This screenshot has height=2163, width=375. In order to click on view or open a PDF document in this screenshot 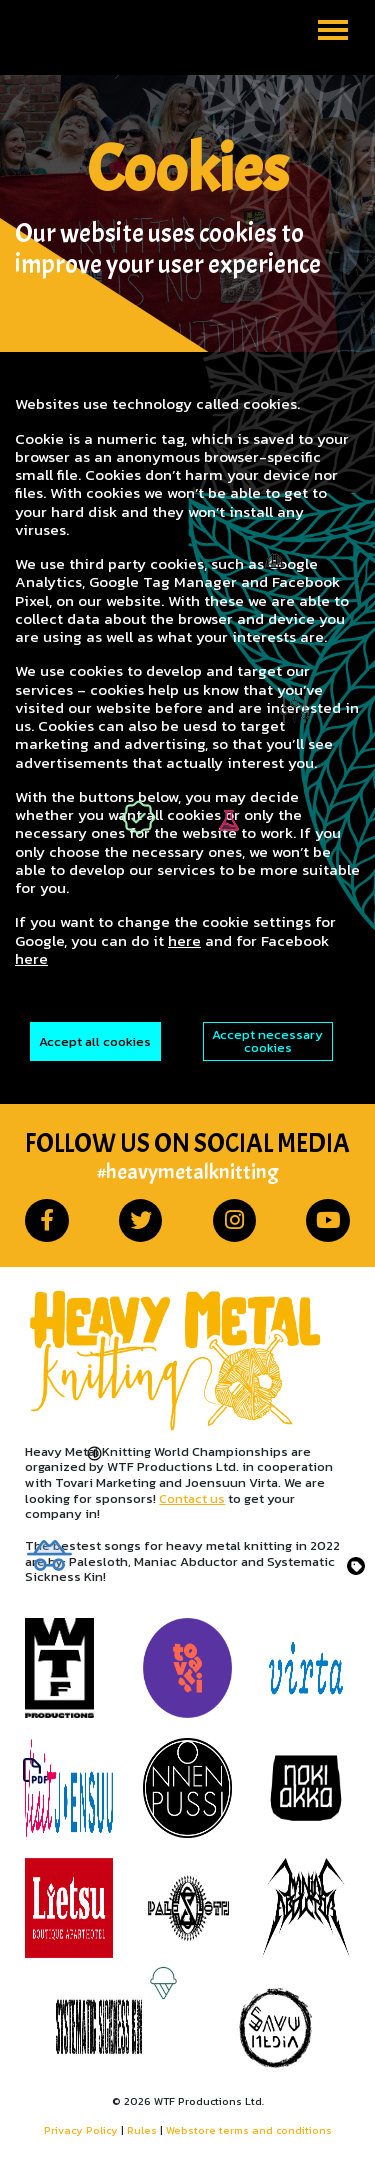, I will do `click(35, 1770)`.